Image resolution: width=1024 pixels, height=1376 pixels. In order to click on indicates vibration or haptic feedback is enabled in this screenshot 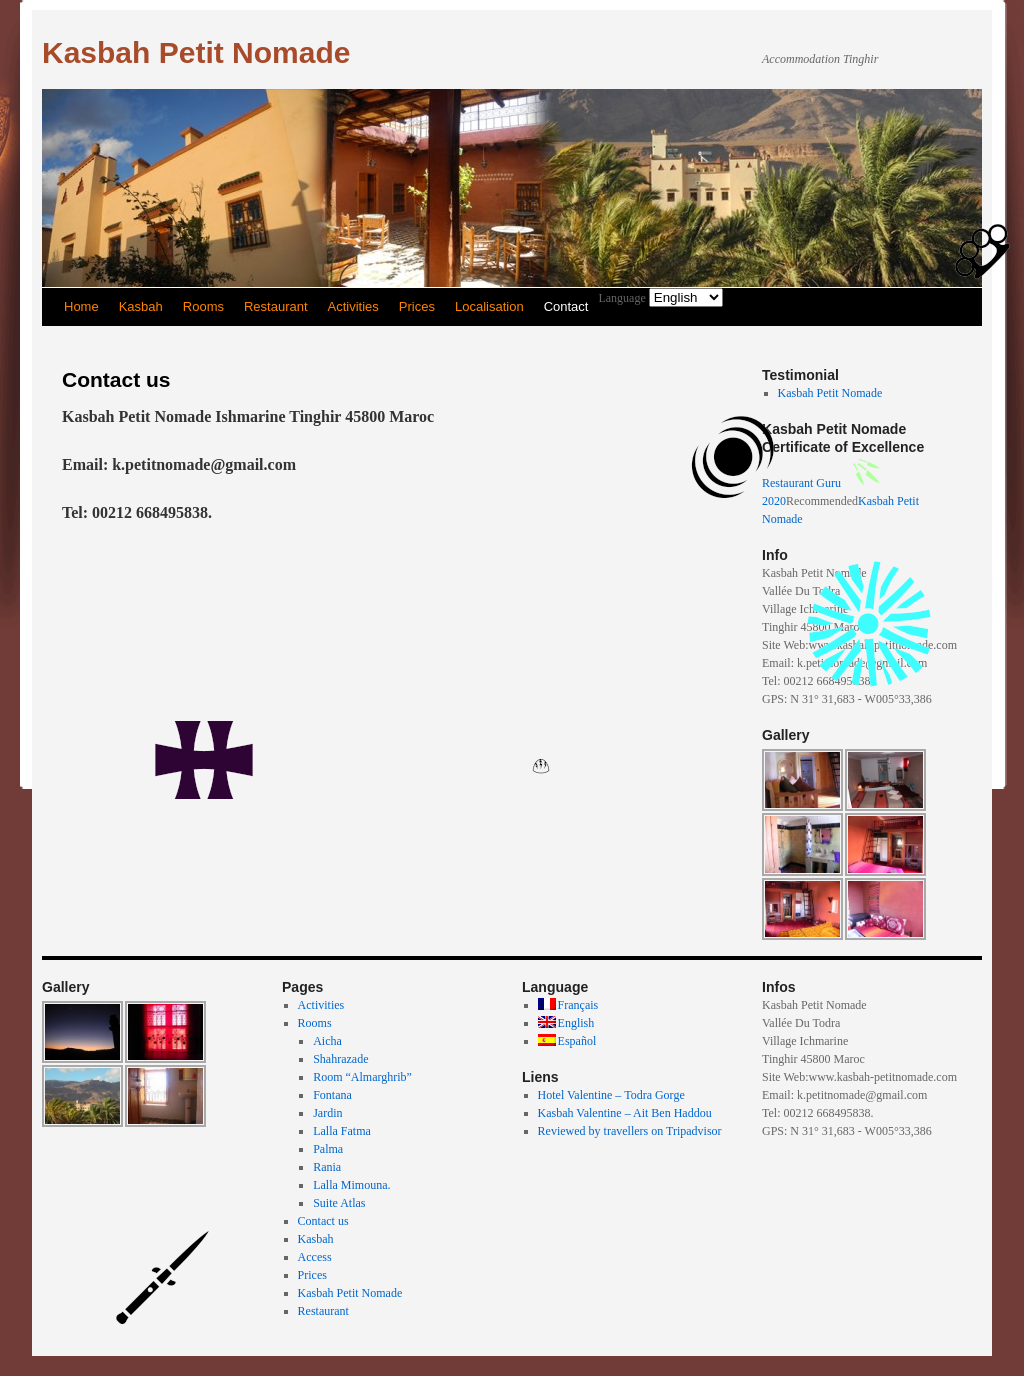, I will do `click(733, 456)`.